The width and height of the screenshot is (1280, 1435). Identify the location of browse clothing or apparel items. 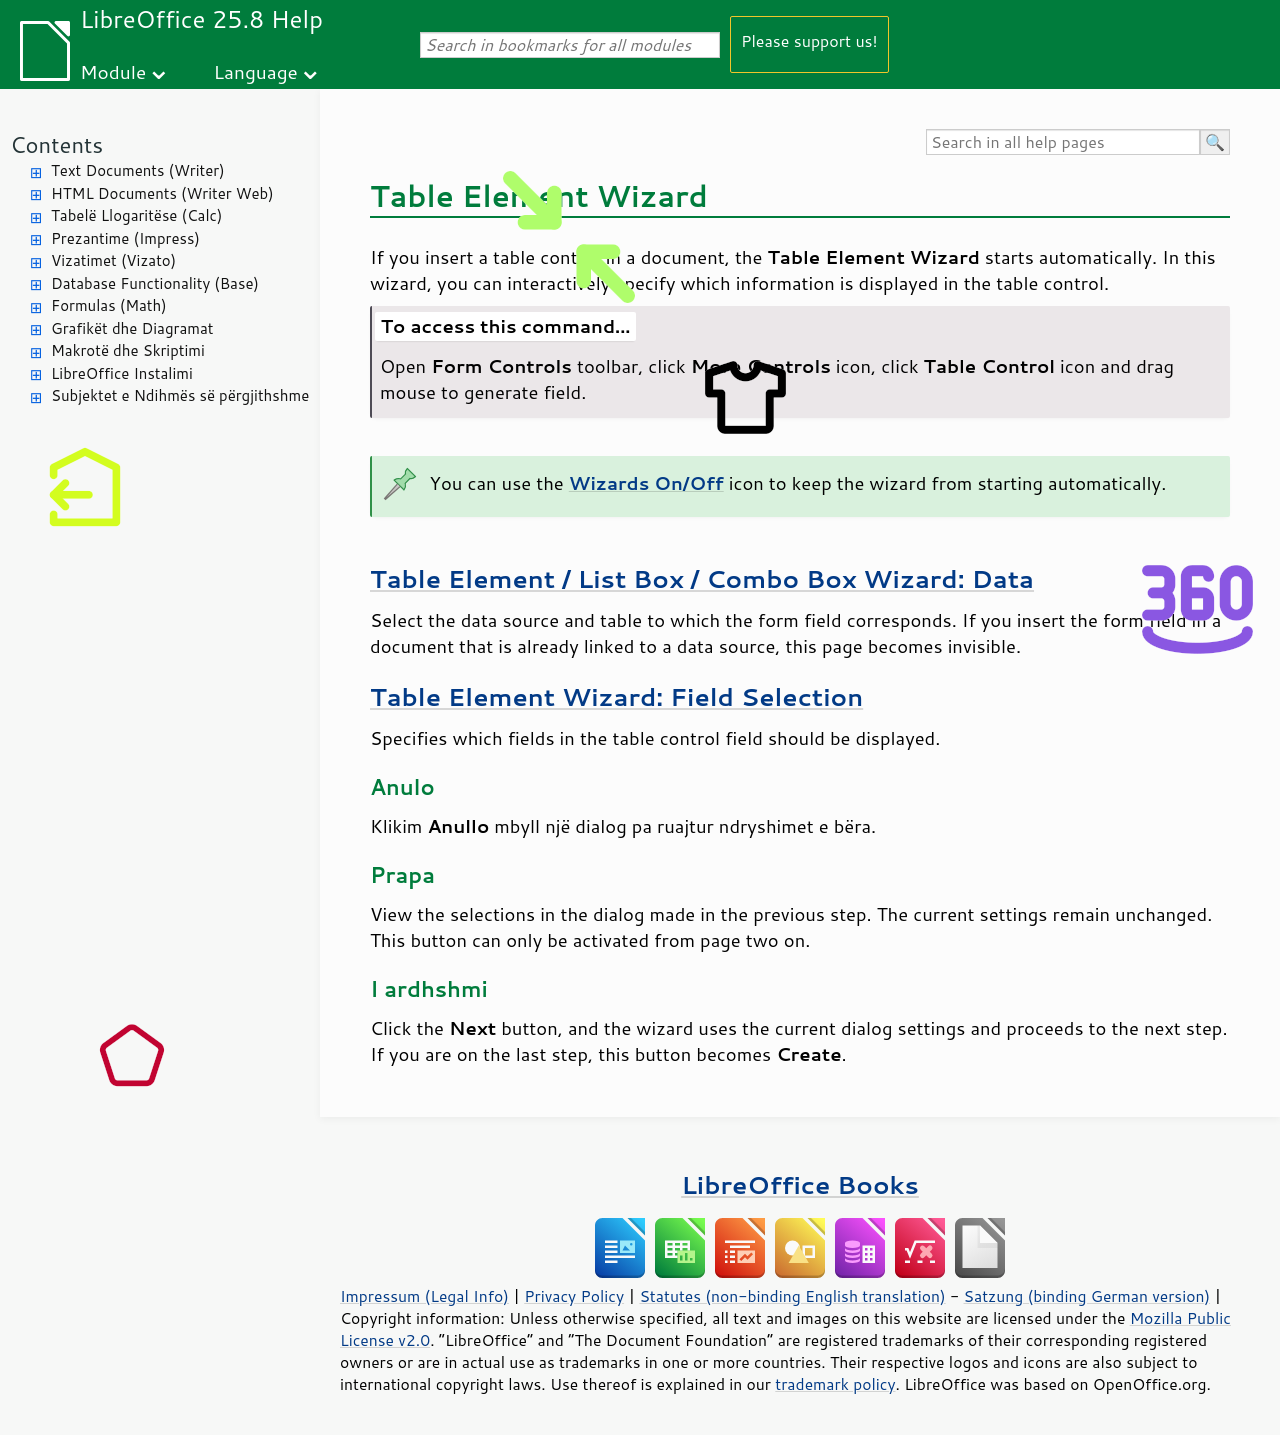
(745, 397).